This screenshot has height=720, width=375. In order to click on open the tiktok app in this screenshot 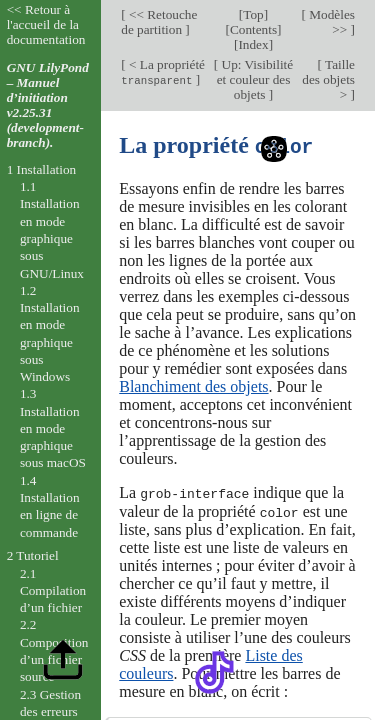, I will do `click(214, 672)`.